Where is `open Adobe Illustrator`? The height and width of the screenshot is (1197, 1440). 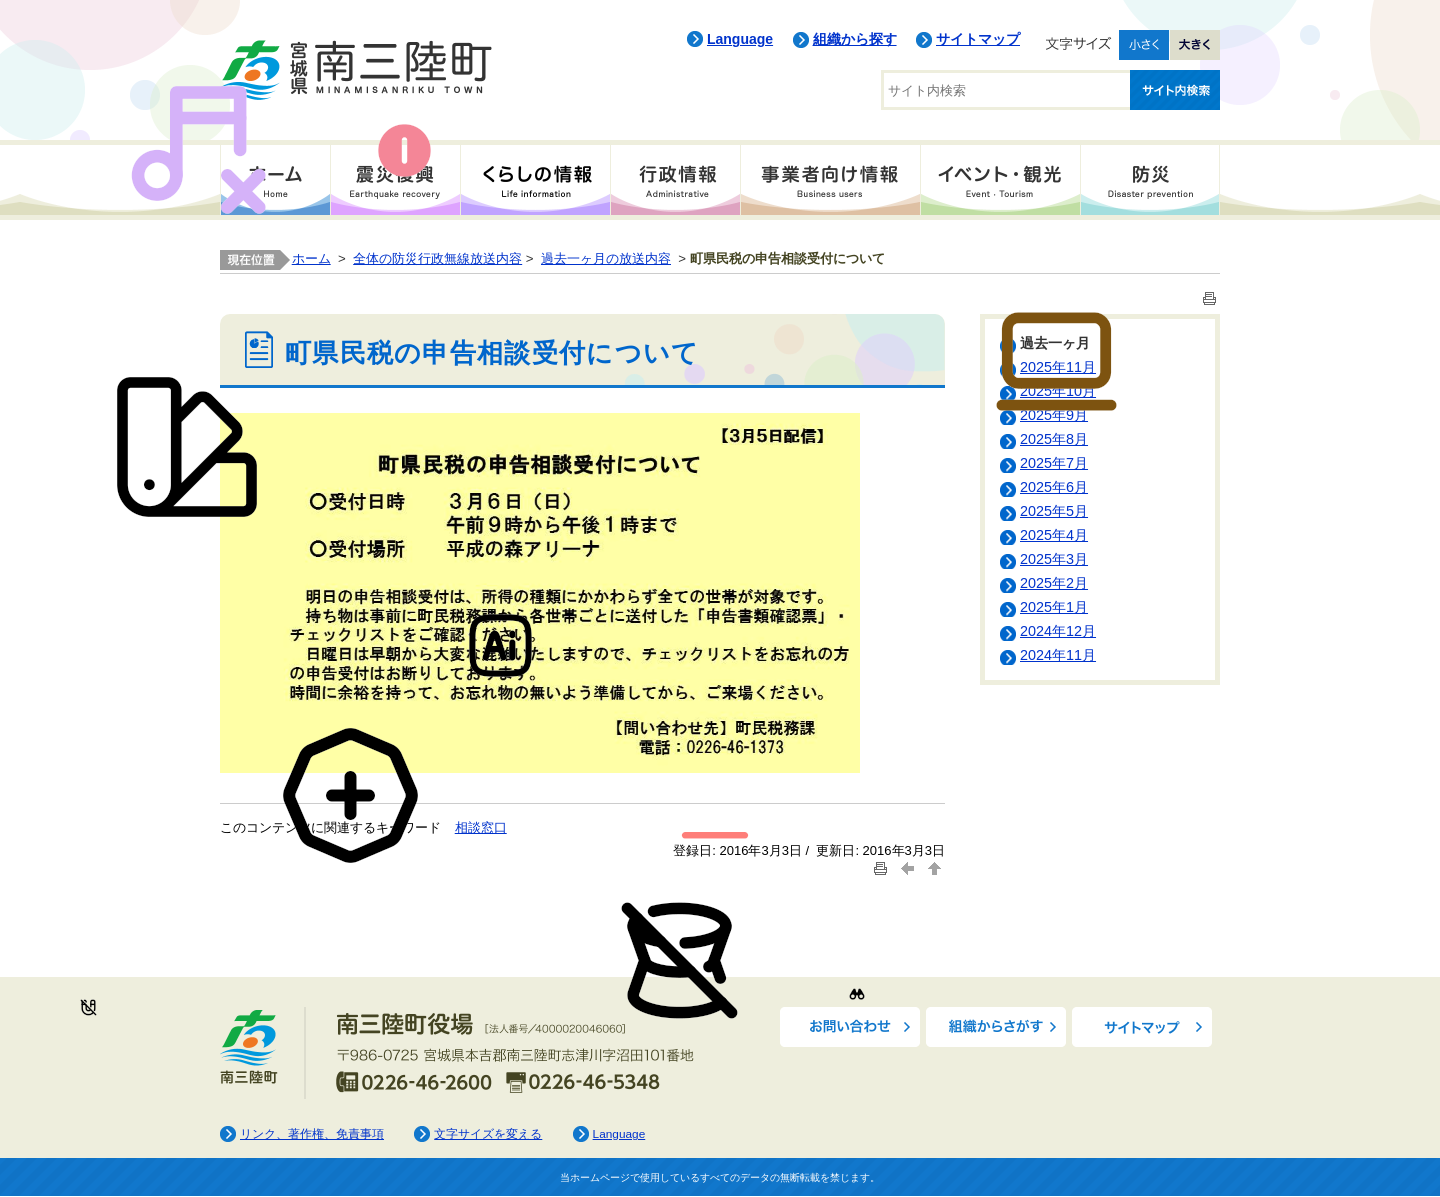 open Adobe Illustrator is located at coordinates (500, 645).